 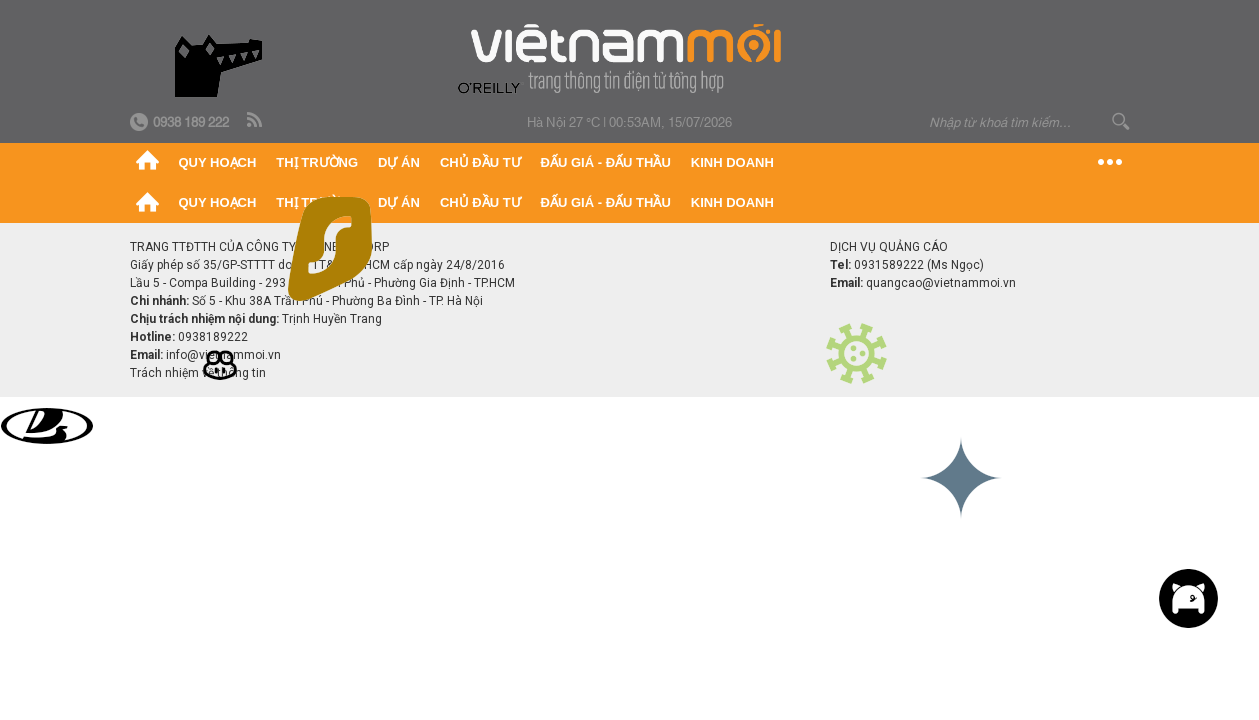 I want to click on visit porkbun domain registrar website, so click(x=1188, y=598).